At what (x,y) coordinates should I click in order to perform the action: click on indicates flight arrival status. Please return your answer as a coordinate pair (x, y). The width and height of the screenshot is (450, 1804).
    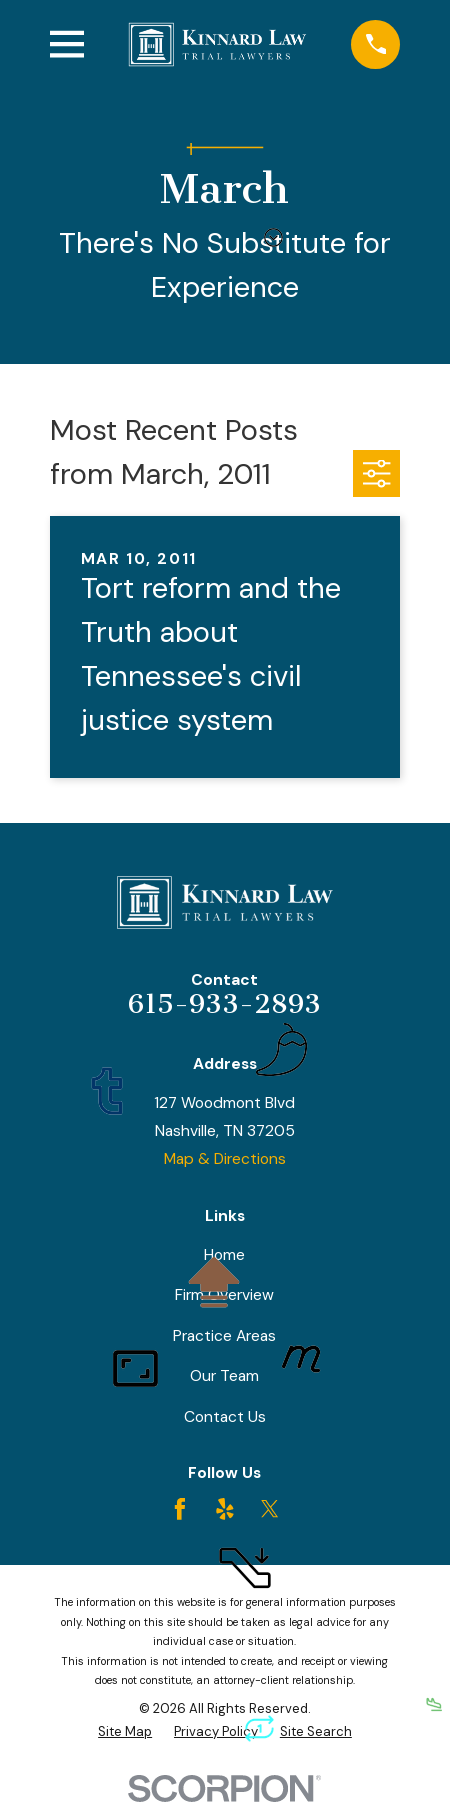
    Looking at the image, I should click on (433, 1704).